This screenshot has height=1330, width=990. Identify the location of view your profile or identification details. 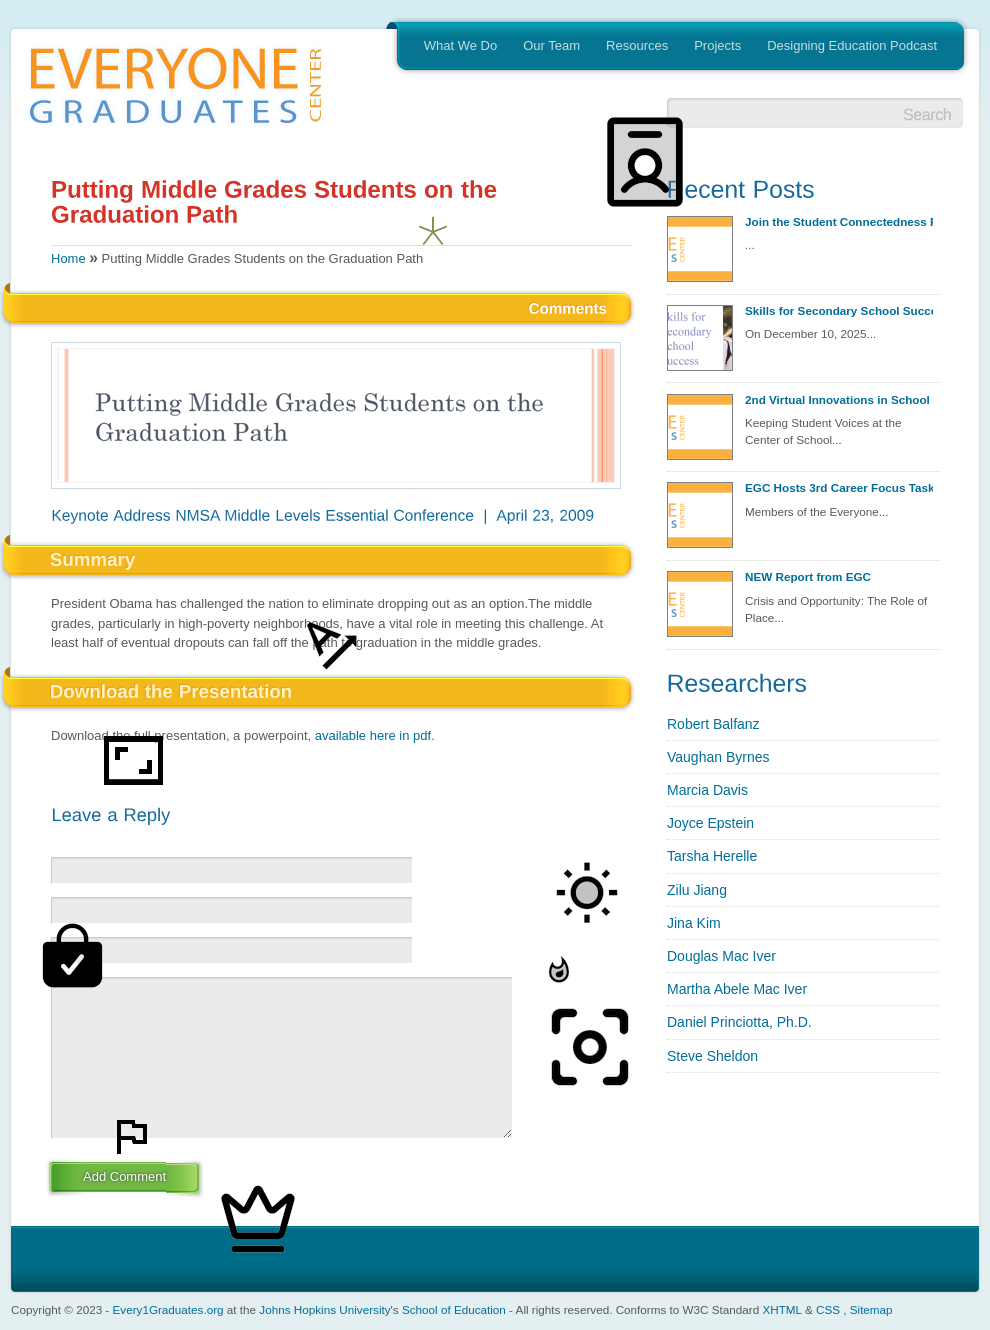
(645, 162).